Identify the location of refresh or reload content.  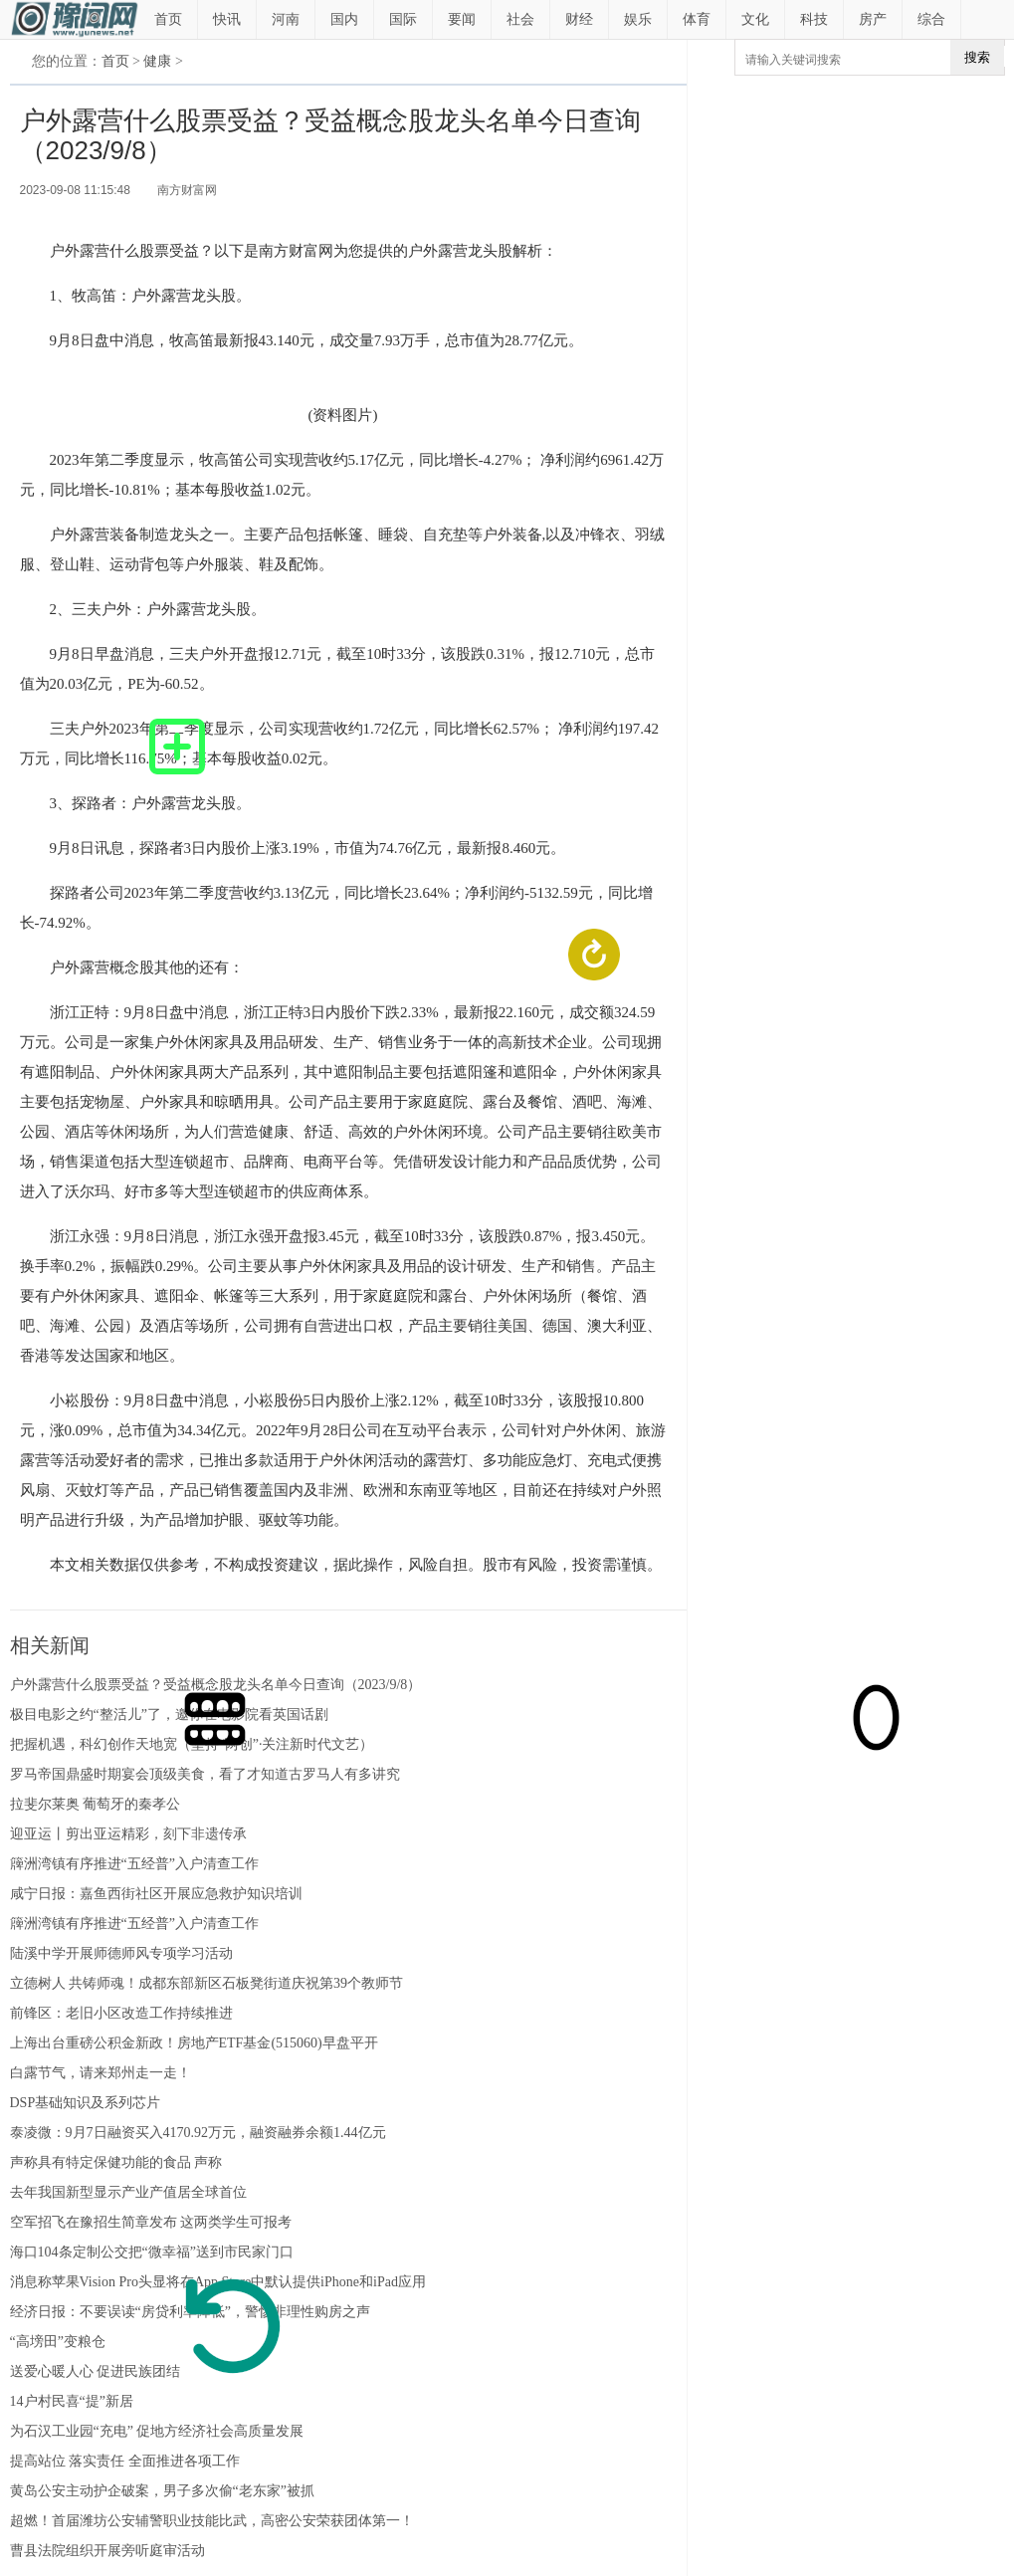
(594, 955).